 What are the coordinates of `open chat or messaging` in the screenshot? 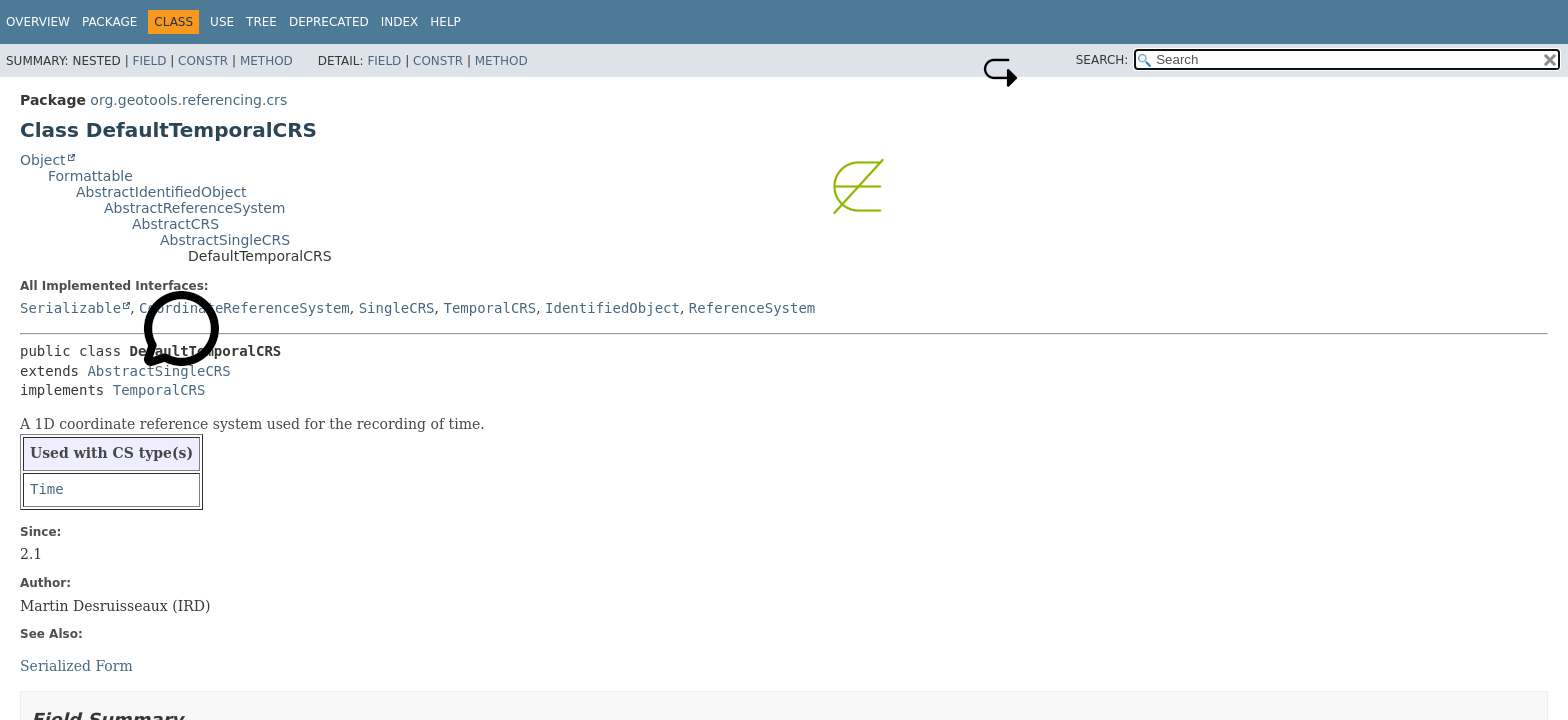 It's located at (181, 328).